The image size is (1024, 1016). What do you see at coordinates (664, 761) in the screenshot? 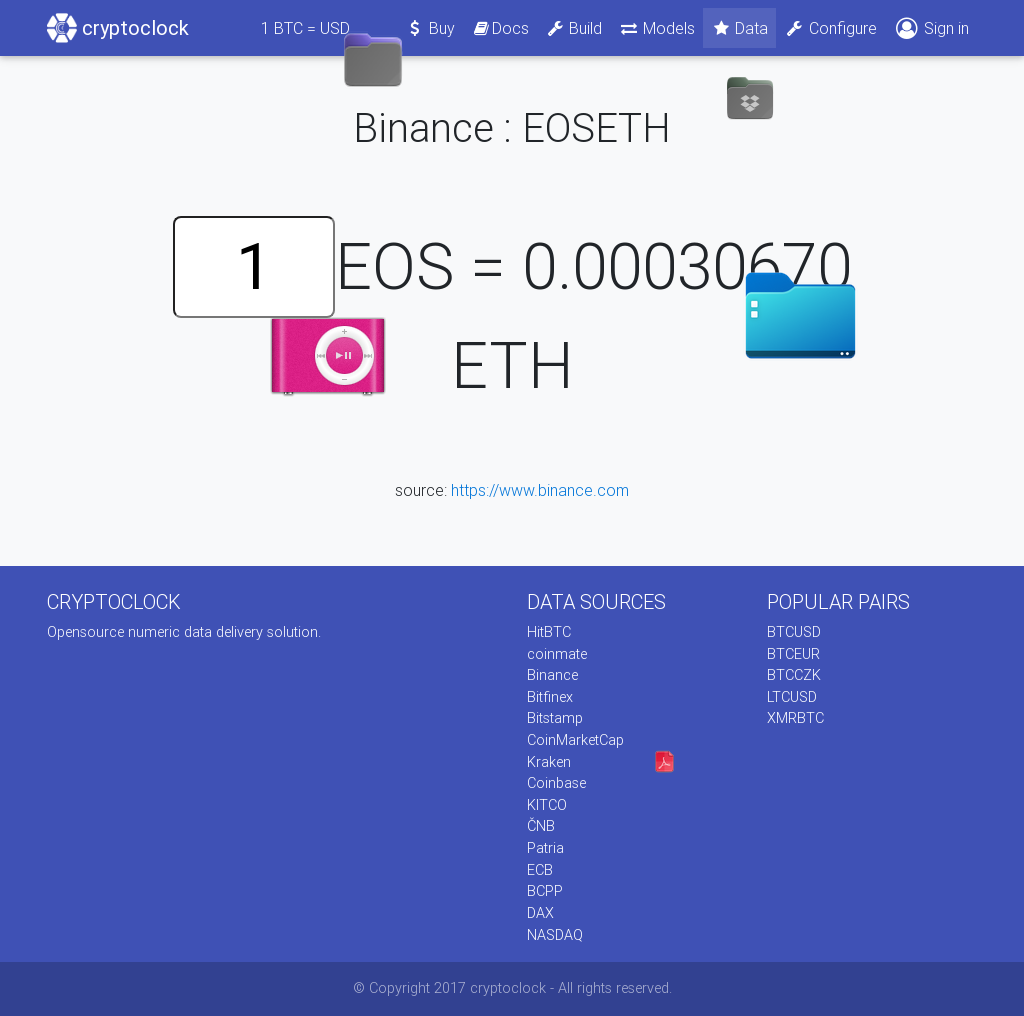
I see `a PDF document file` at bounding box center [664, 761].